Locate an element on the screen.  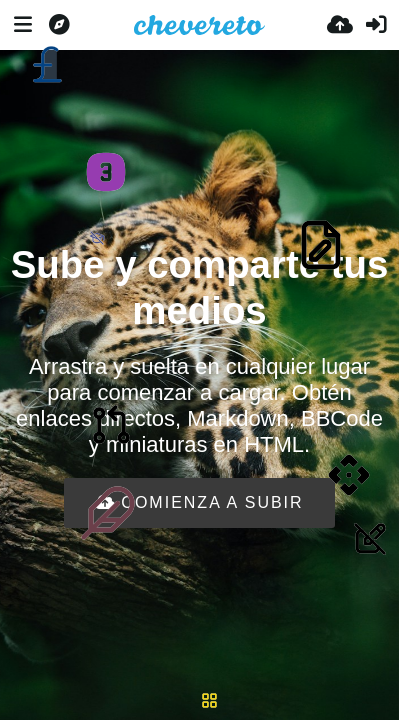
editing is disabled or unavailable is located at coordinates (370, 539).